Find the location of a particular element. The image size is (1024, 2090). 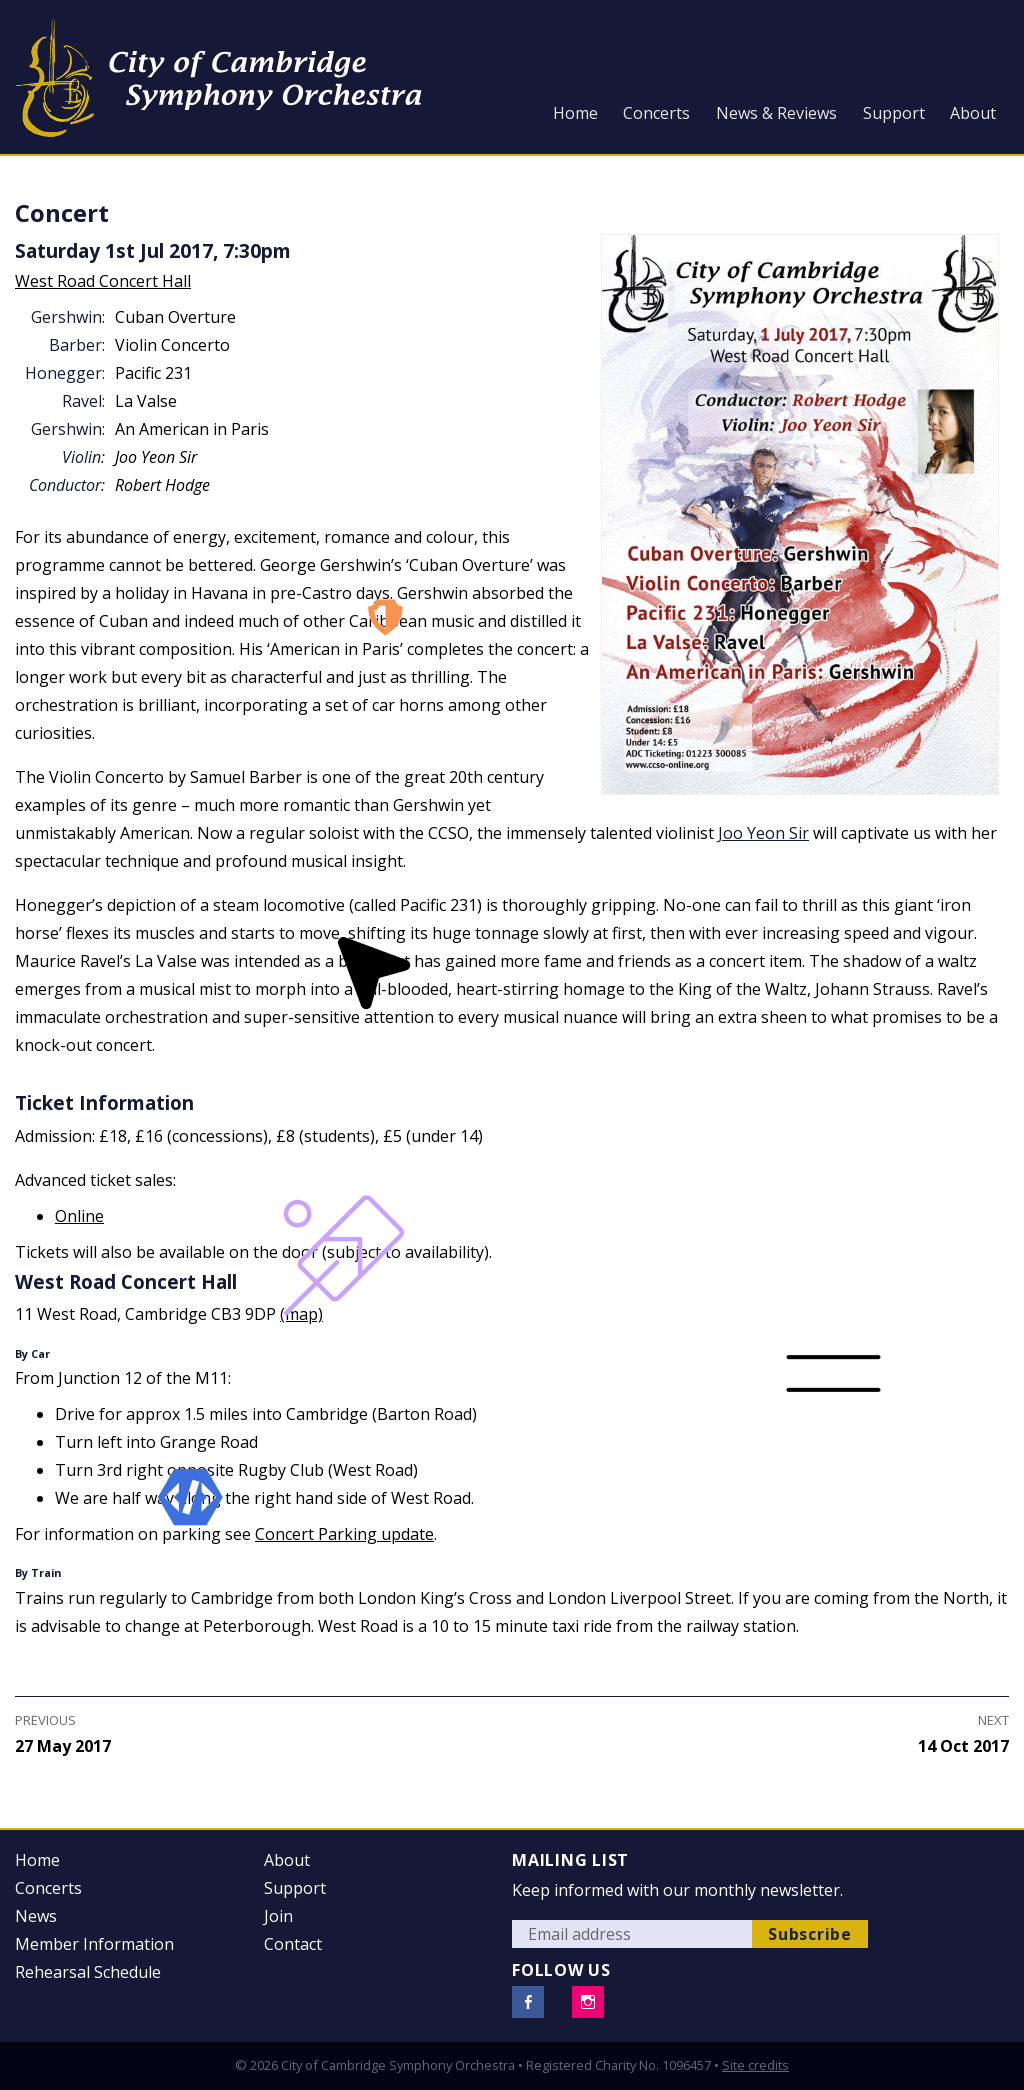

tap to navigate to a destination is located at coordinates (368, 967).